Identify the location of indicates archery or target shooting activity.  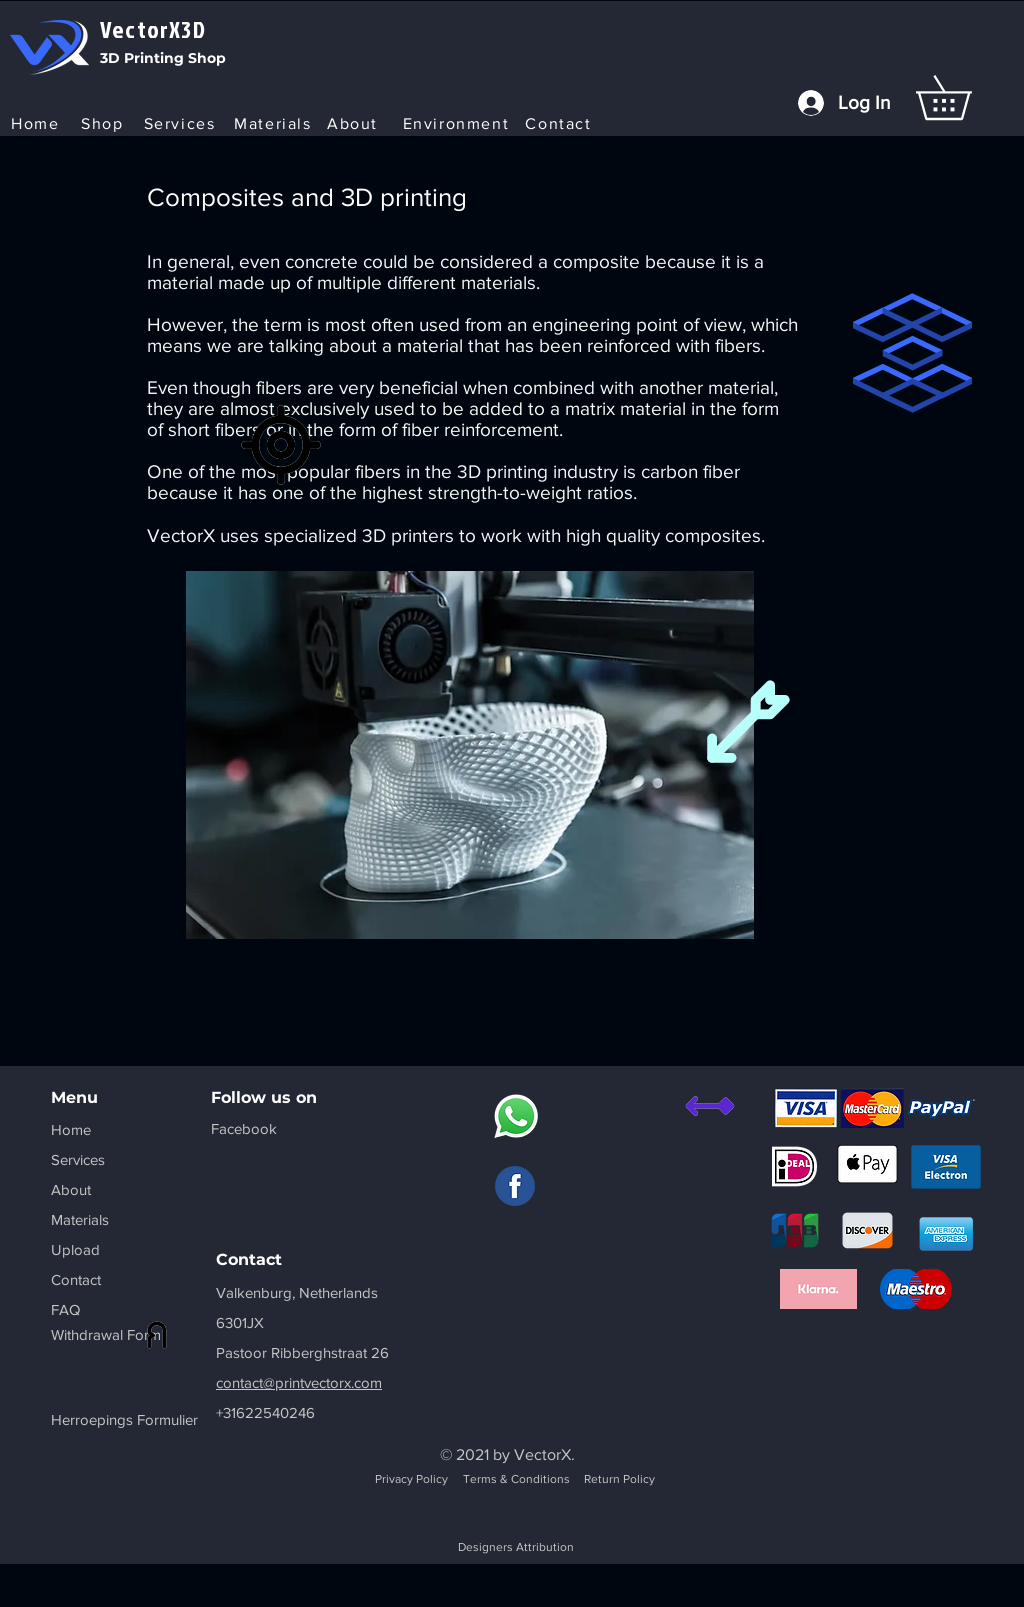
(746, 724).